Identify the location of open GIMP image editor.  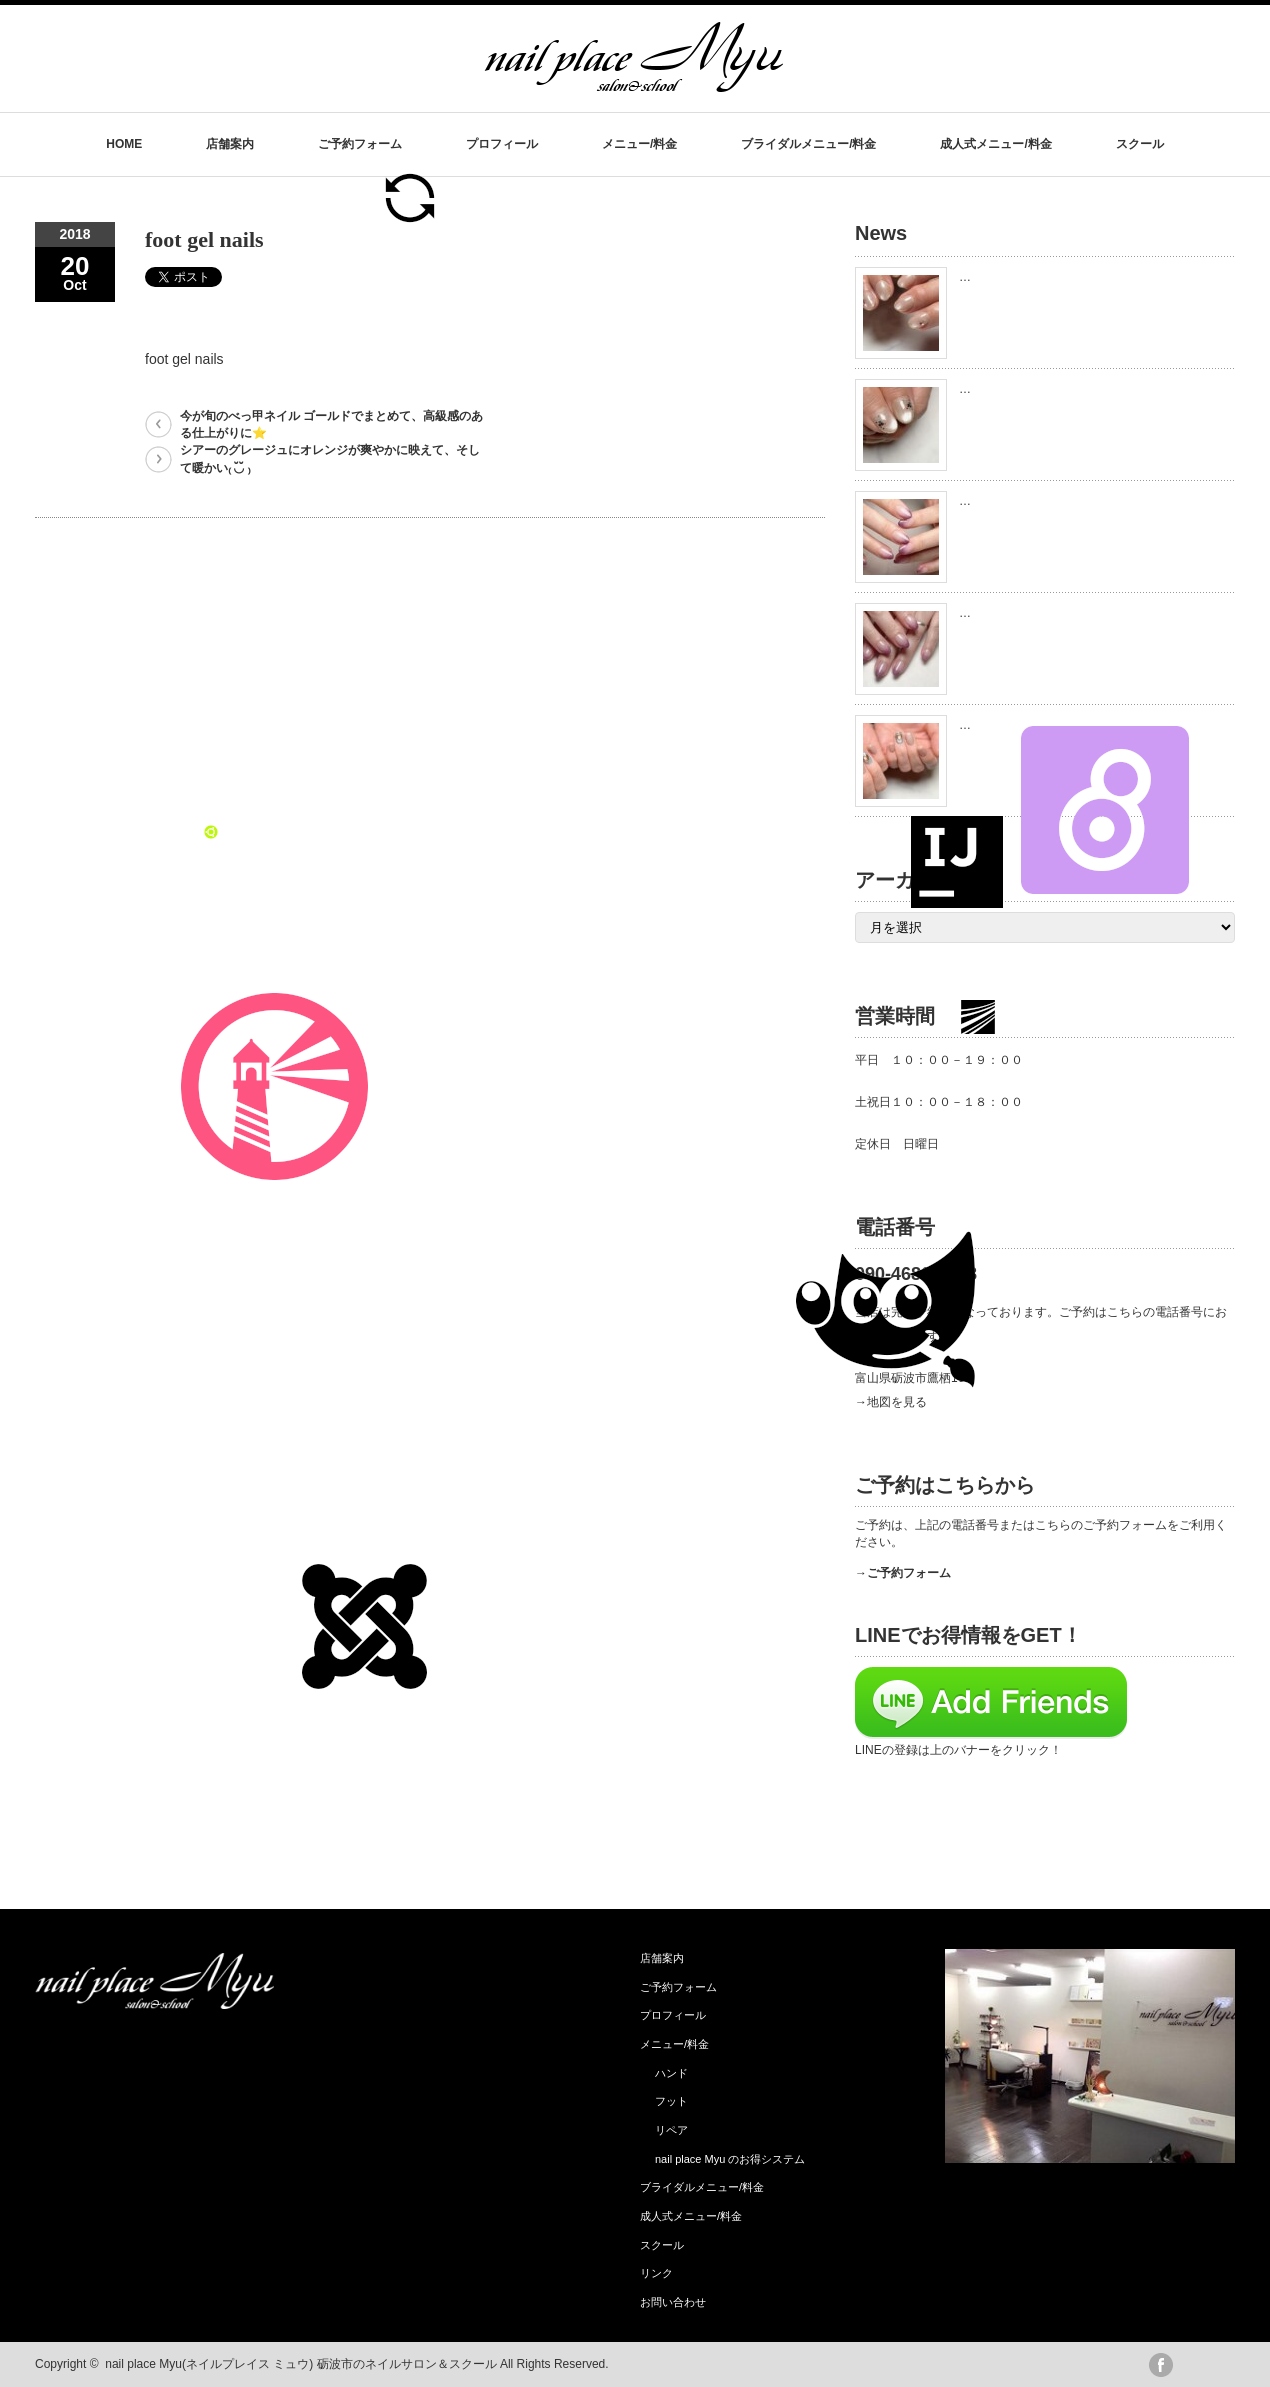
(885, 1309).